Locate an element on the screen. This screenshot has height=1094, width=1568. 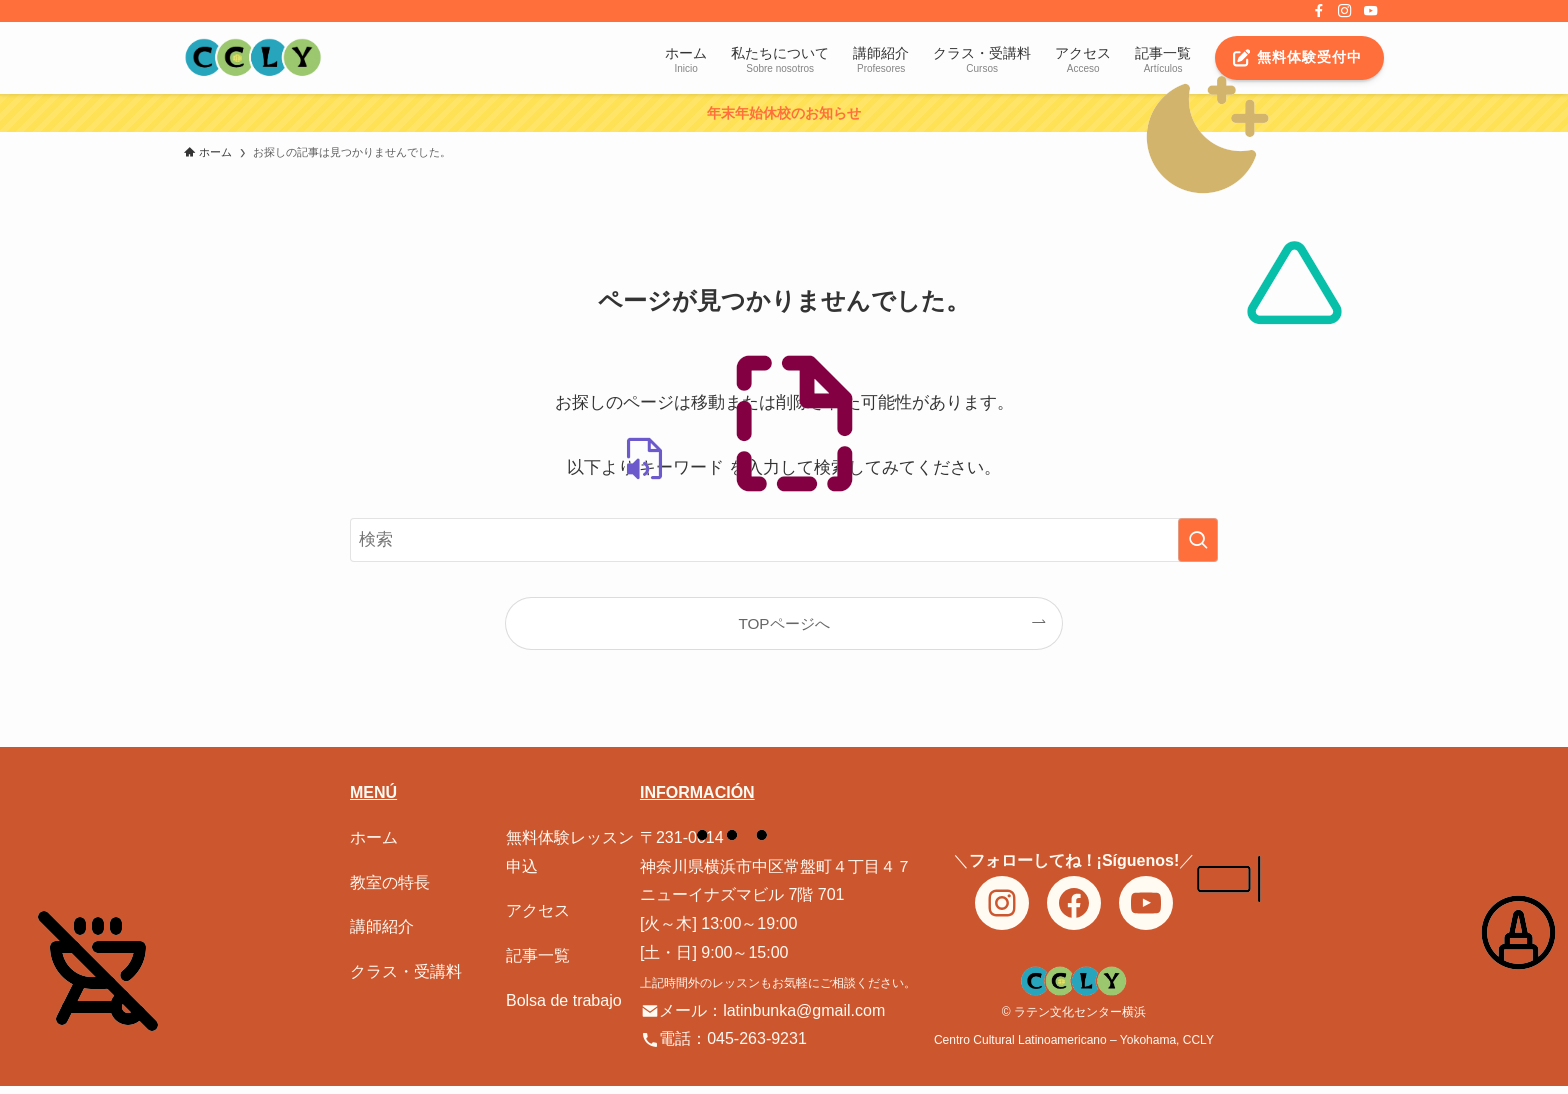
select marker or highlighter tool is located at coordinates (1518, 932).